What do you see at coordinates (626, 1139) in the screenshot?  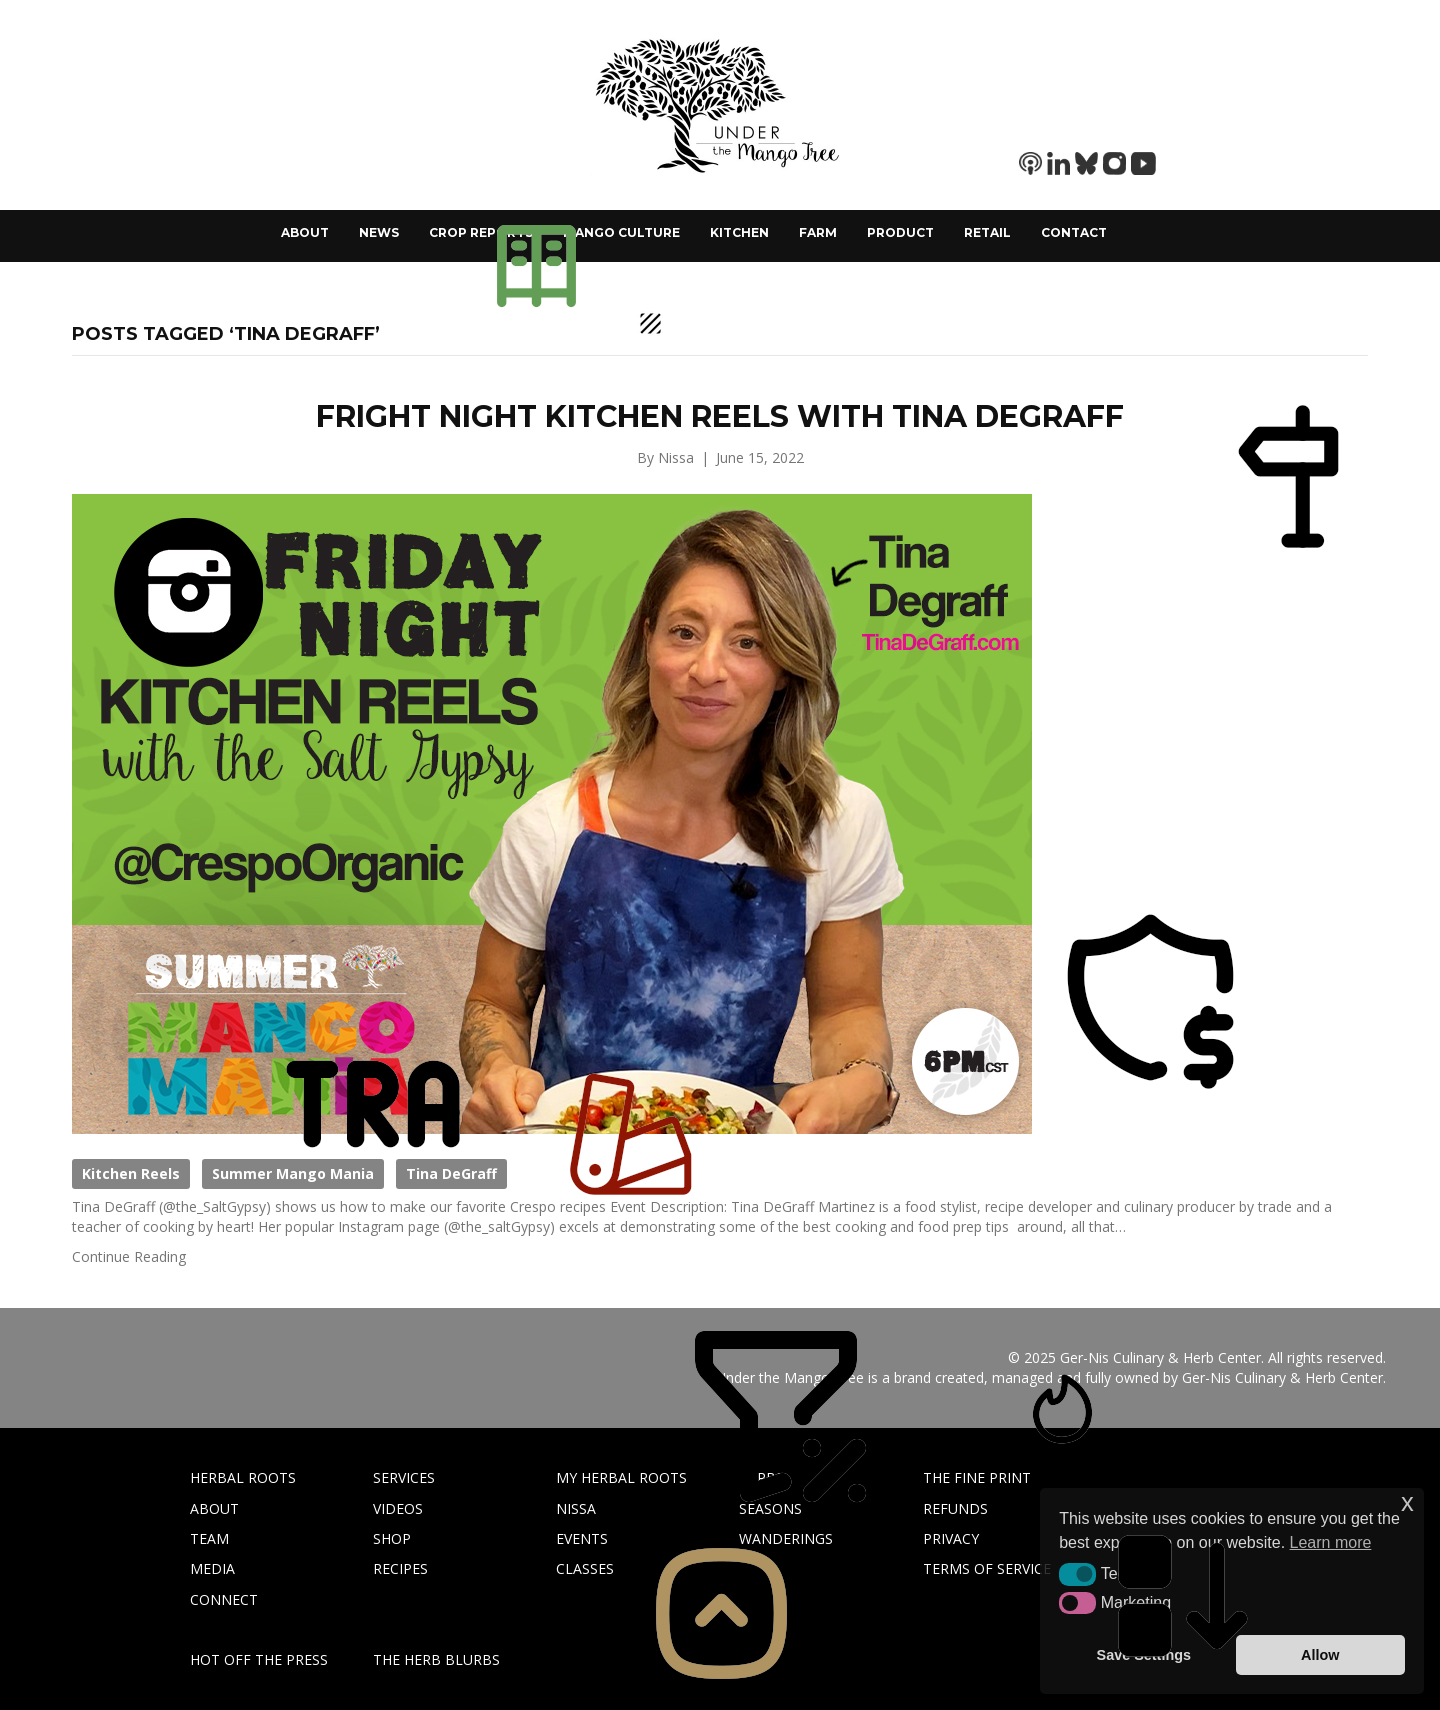 I see `open color palette or swatches` at bounding box center [626, 1139].